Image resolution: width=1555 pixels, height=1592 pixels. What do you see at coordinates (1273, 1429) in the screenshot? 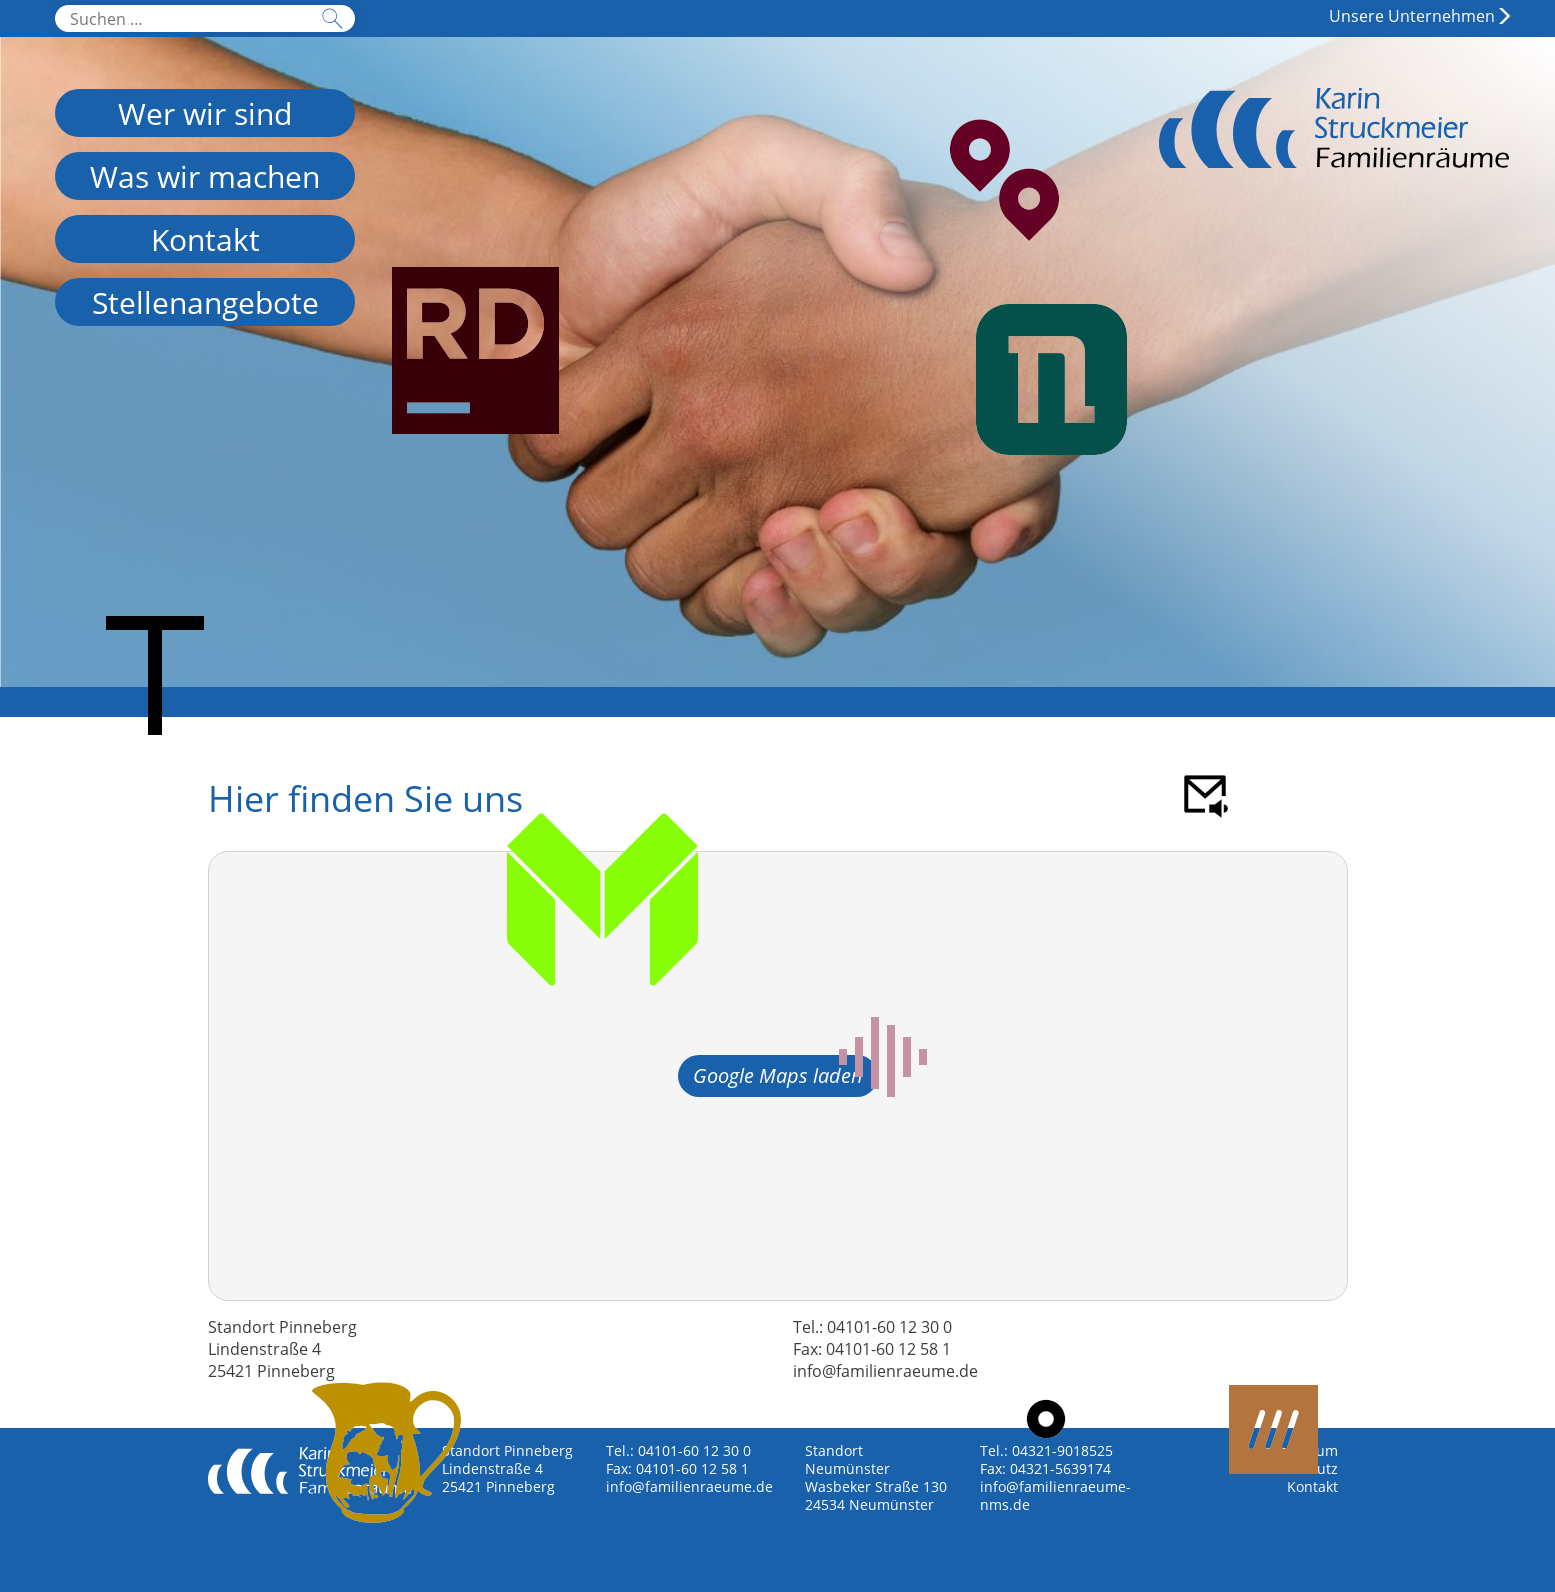
I see `open the what3words location app` at bounding box center [1273, 1429].